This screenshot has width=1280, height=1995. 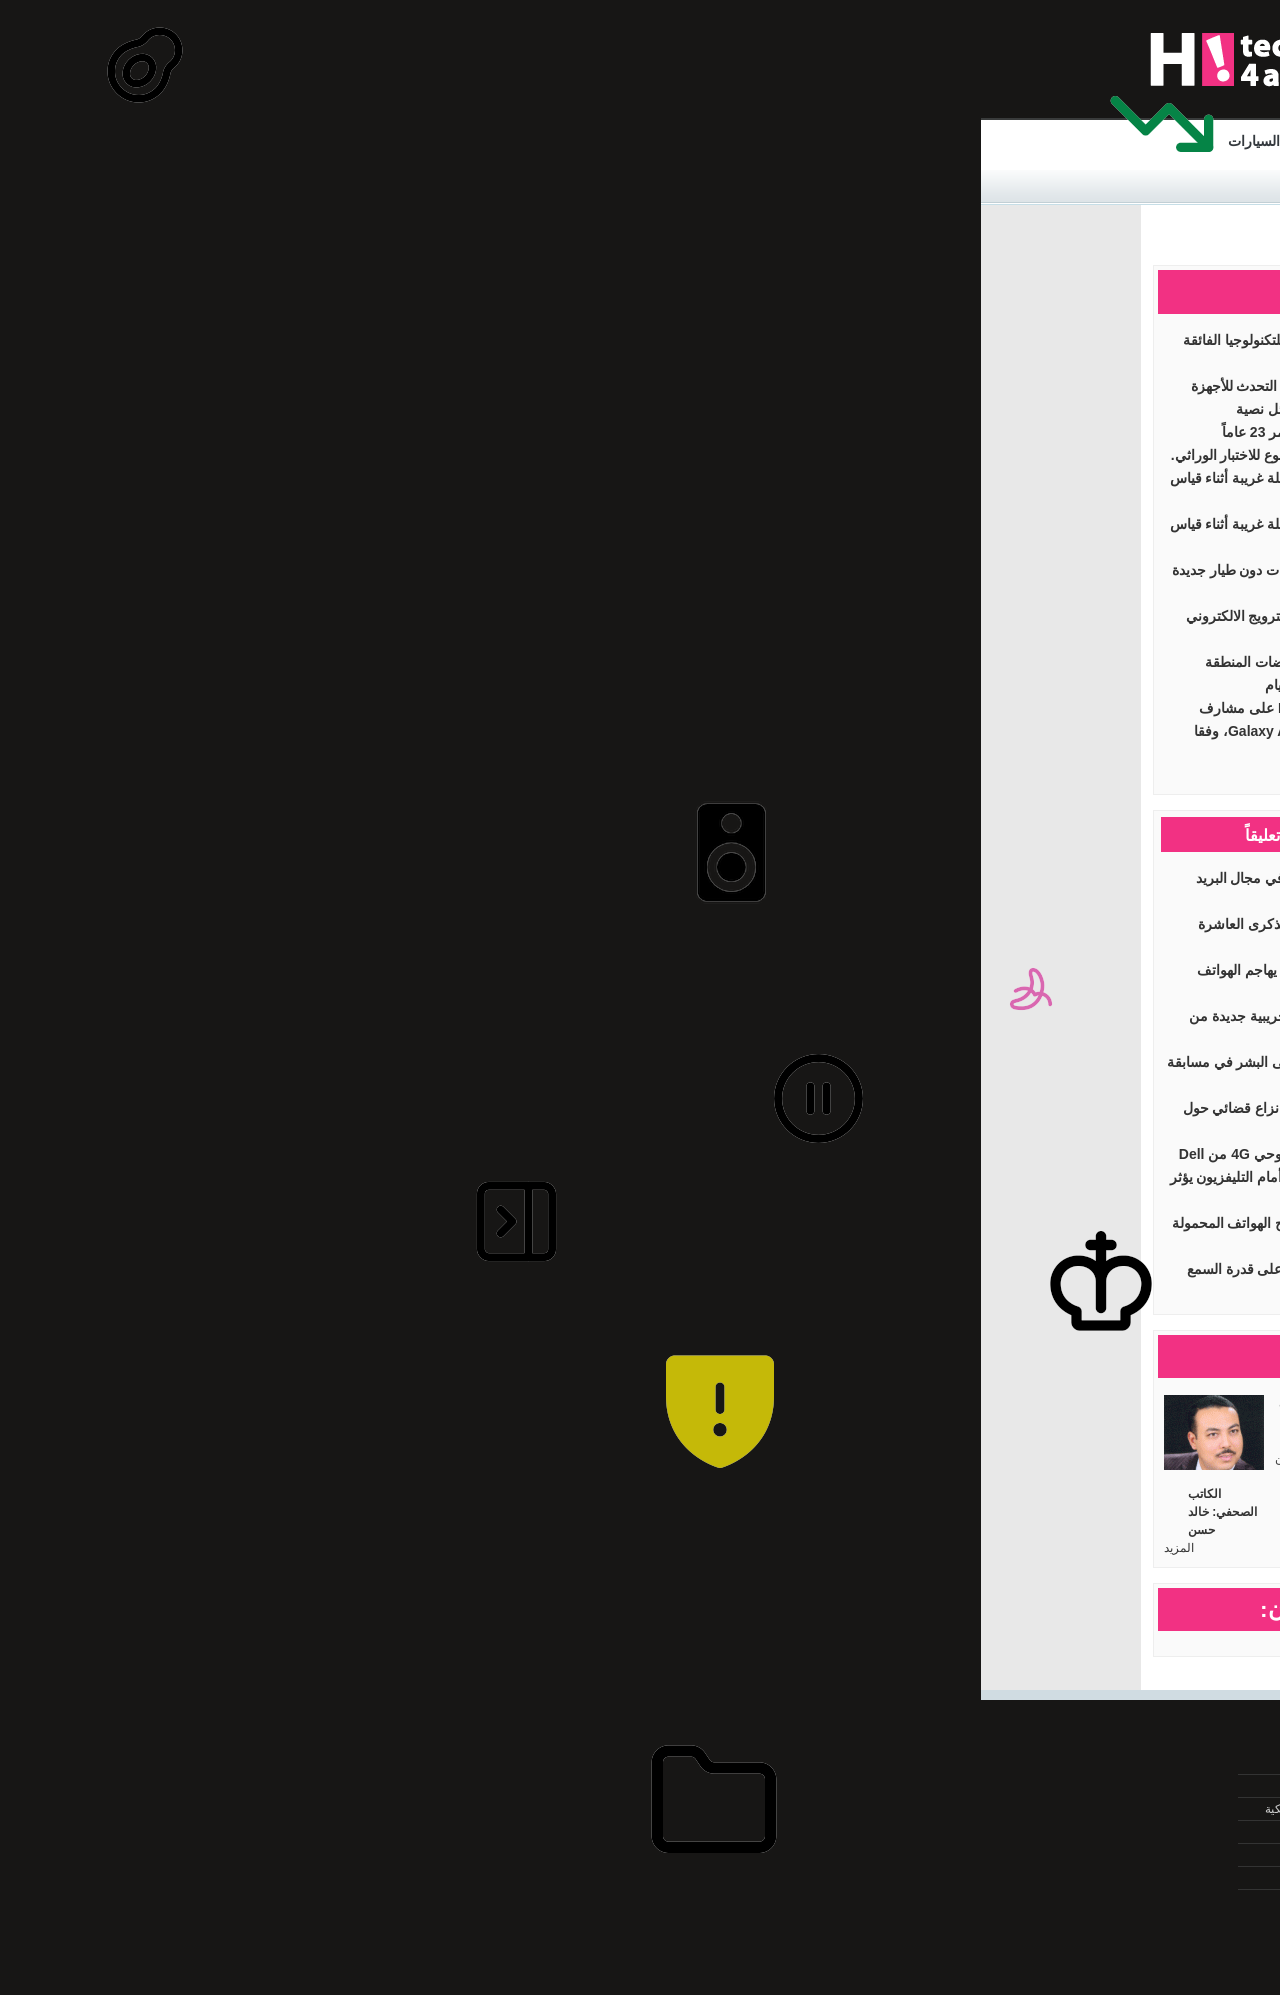 I want to click on indicates a declining trend or decrease in value, so click(x=1162, y=124).